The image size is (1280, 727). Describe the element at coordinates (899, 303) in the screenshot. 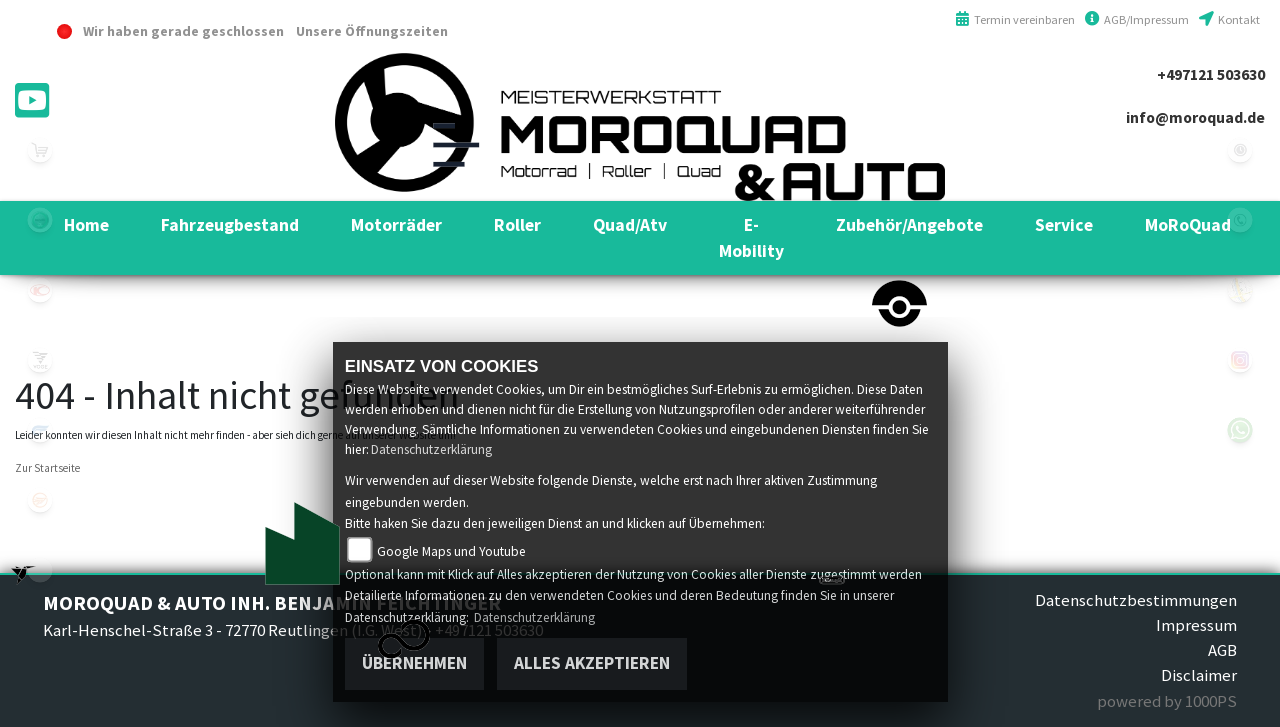

I see `drone CI/CD platform logo` at that location.